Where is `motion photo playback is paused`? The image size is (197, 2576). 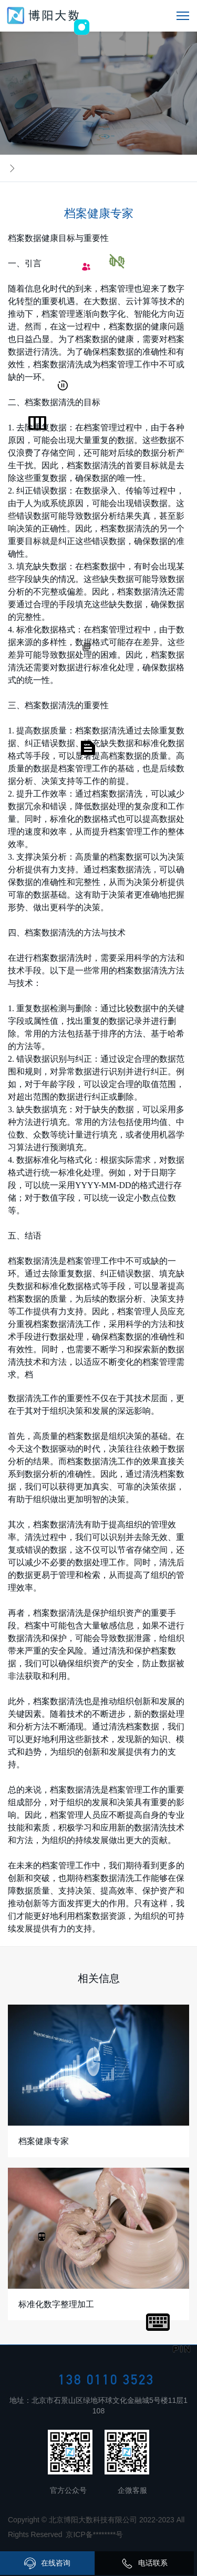
motion photo playback is paused is located at coordinates (63, 385).